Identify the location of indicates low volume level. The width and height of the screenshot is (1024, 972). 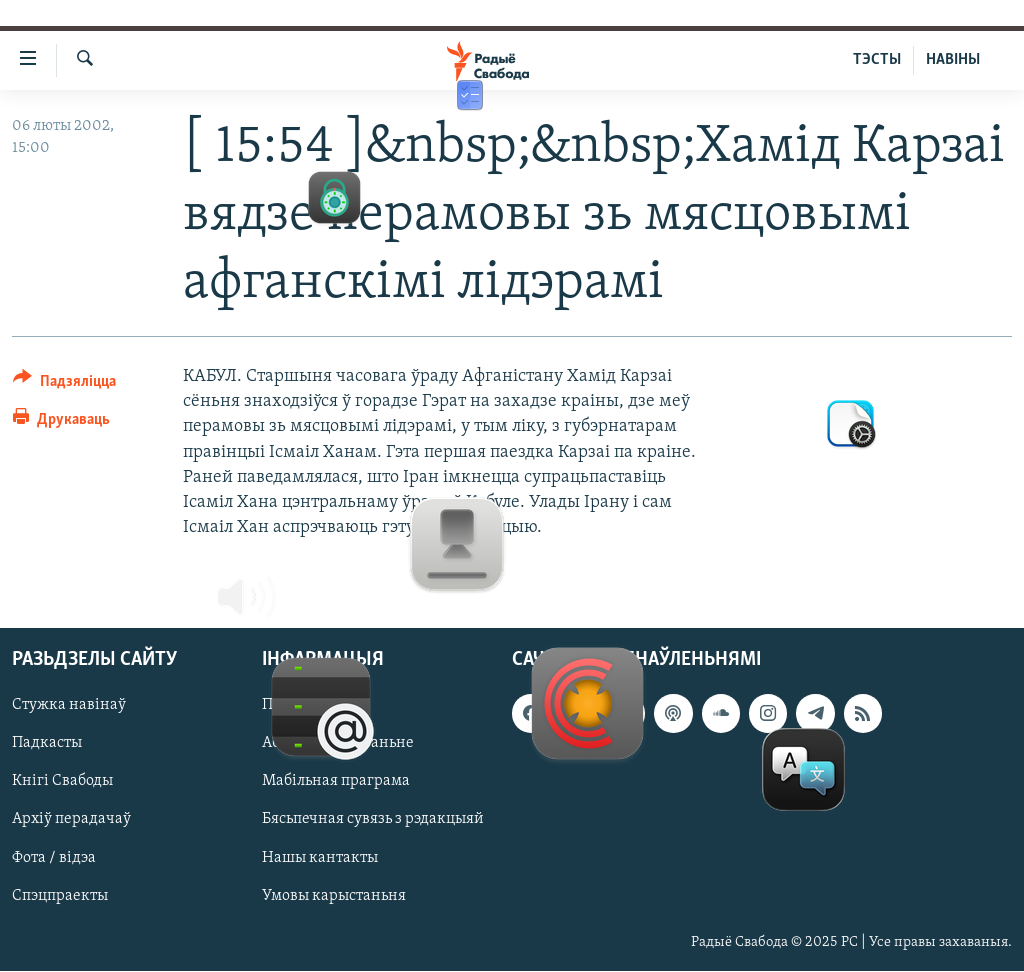
(247, 597).